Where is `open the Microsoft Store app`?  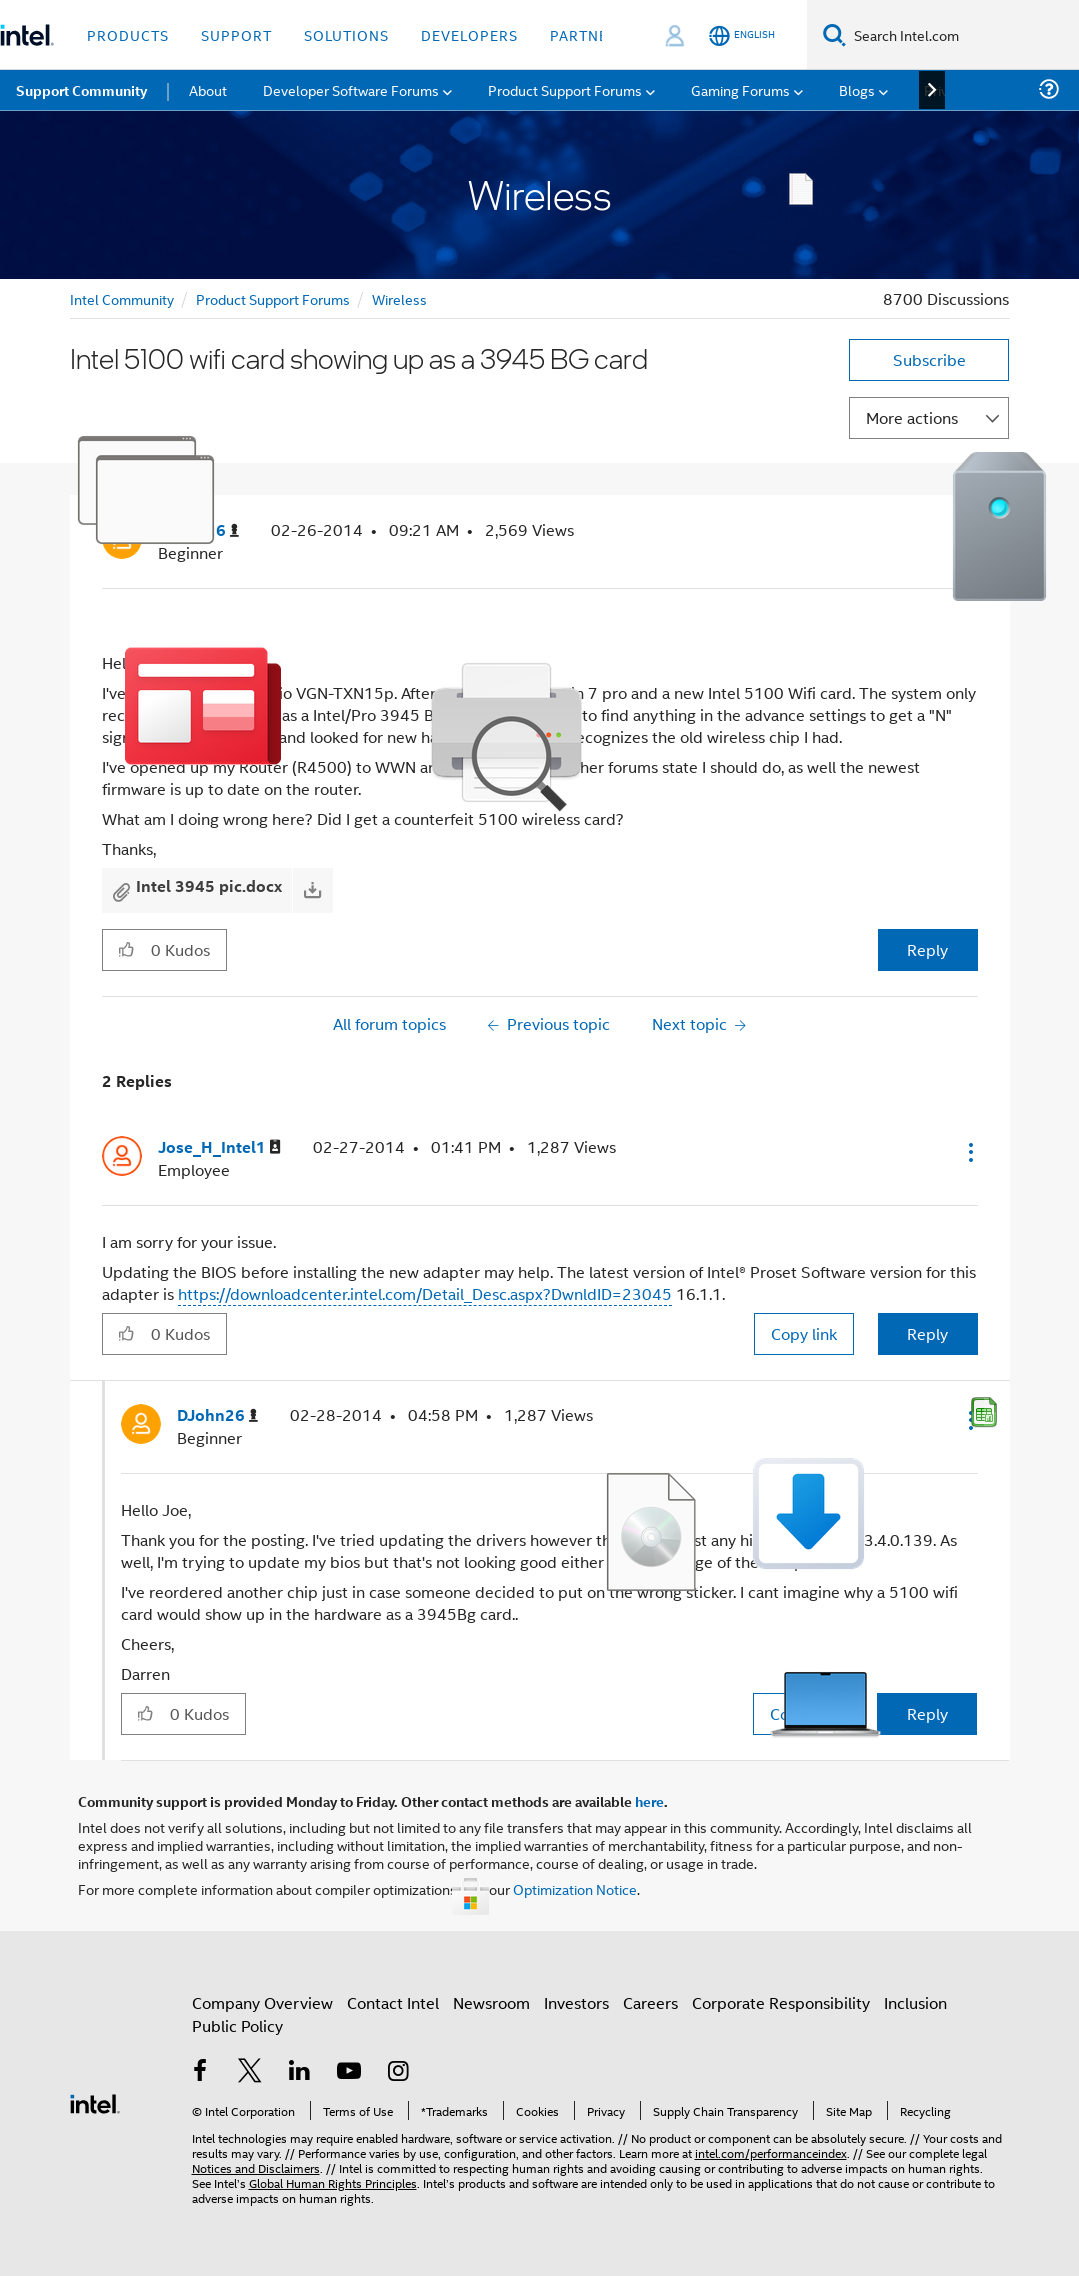
open the Microsoft Store app is located at coordinates (470, 1896).